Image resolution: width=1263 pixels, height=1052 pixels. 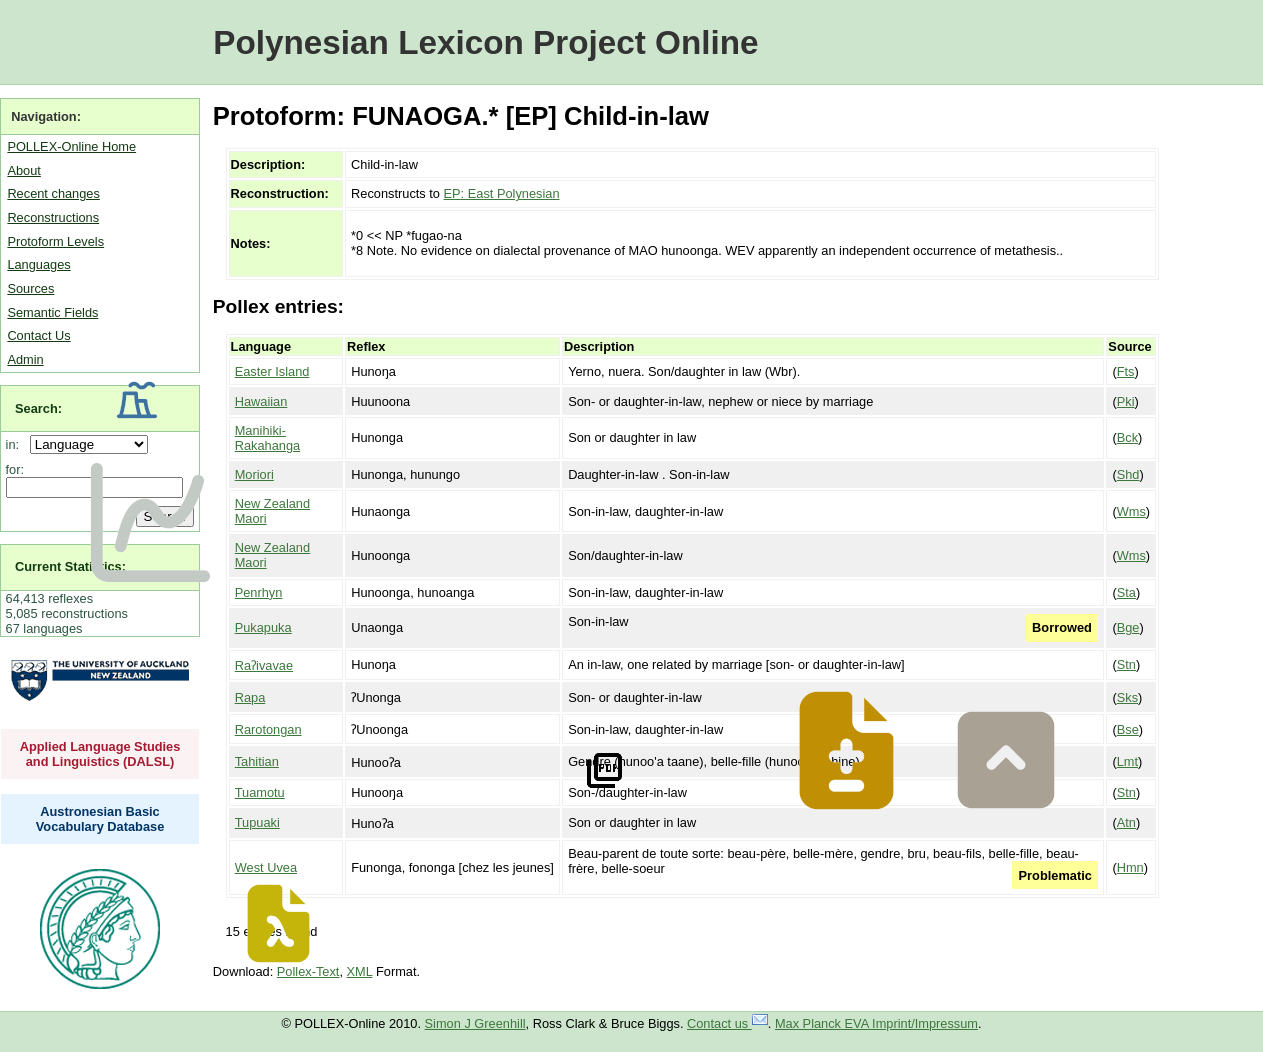 What do you see at coordinates (1006, 760) in the screenshot?
I see `collapse an expanded section` at bounding box center [1006, 760].